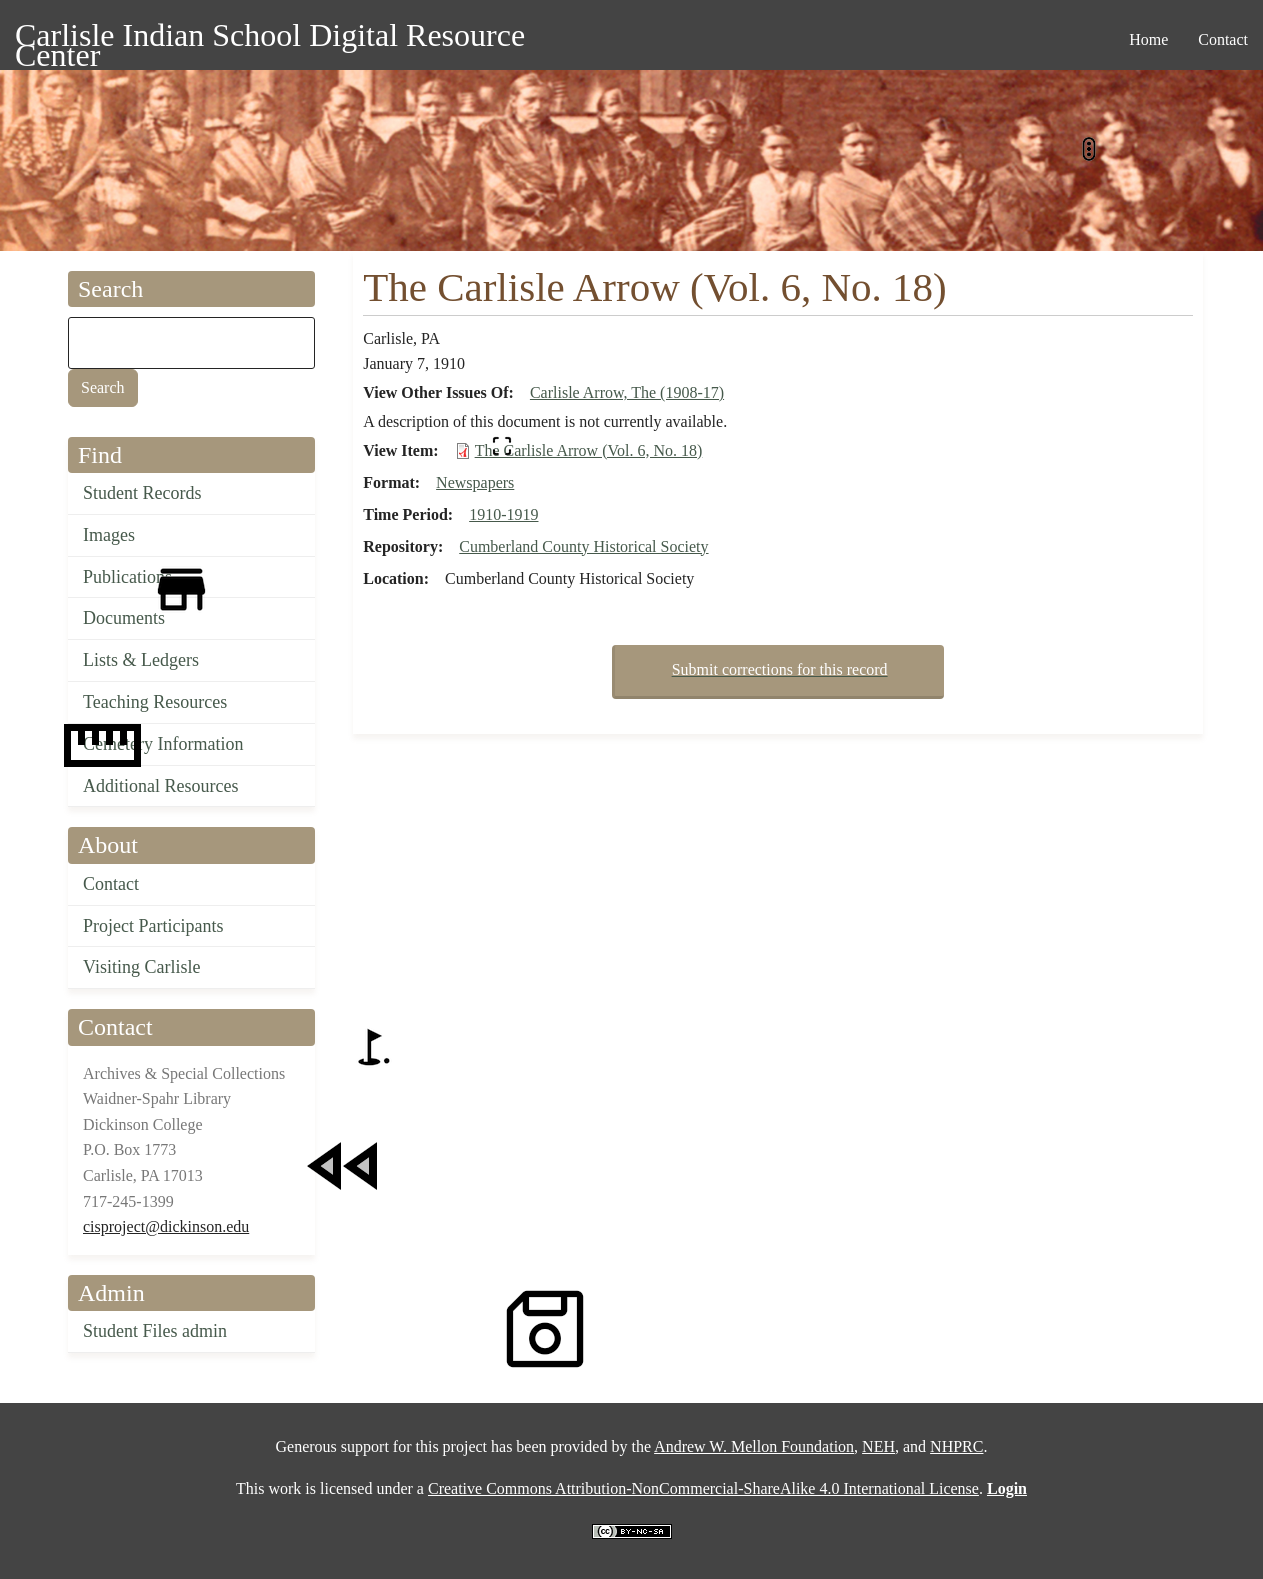  I want to click on find nearby stores or shops, so click(181, 589).